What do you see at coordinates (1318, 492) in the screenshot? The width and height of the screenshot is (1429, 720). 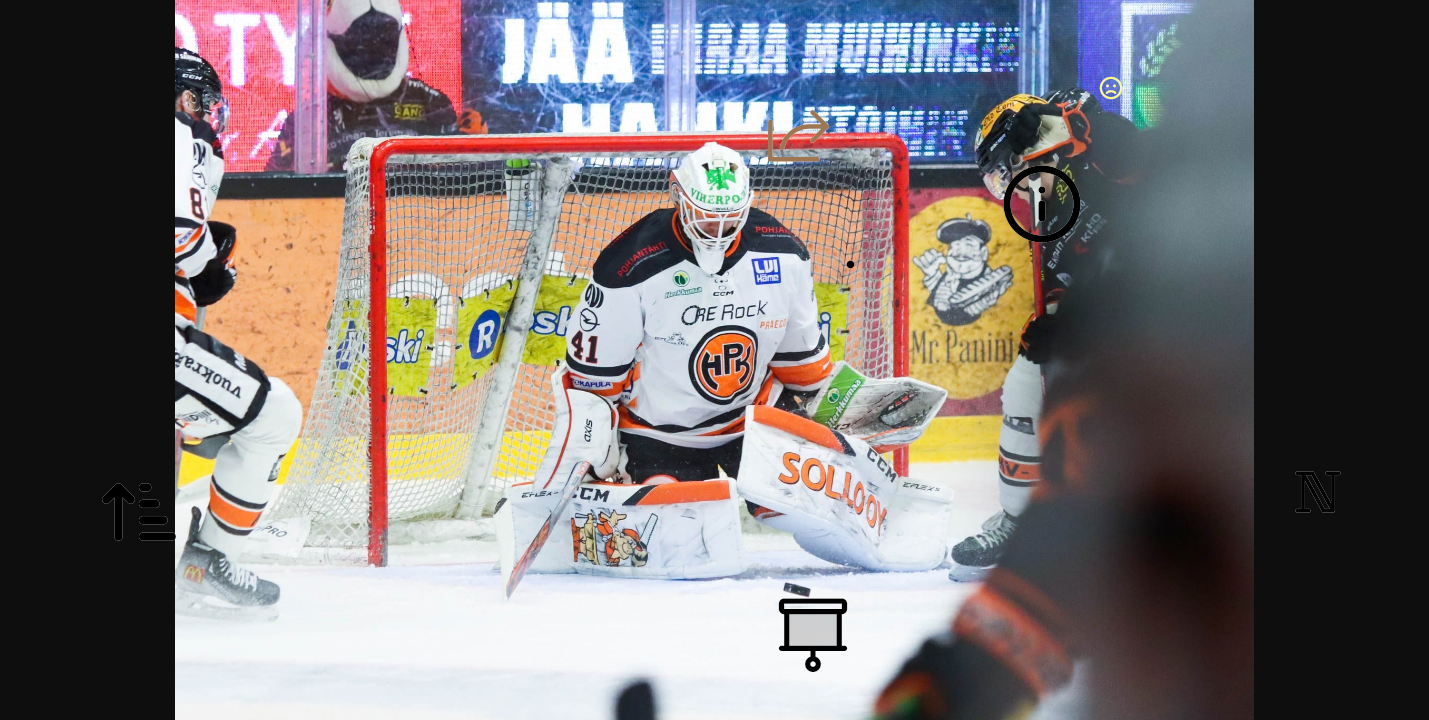 I see `open Notion app` at bounding box center [1318, 492].